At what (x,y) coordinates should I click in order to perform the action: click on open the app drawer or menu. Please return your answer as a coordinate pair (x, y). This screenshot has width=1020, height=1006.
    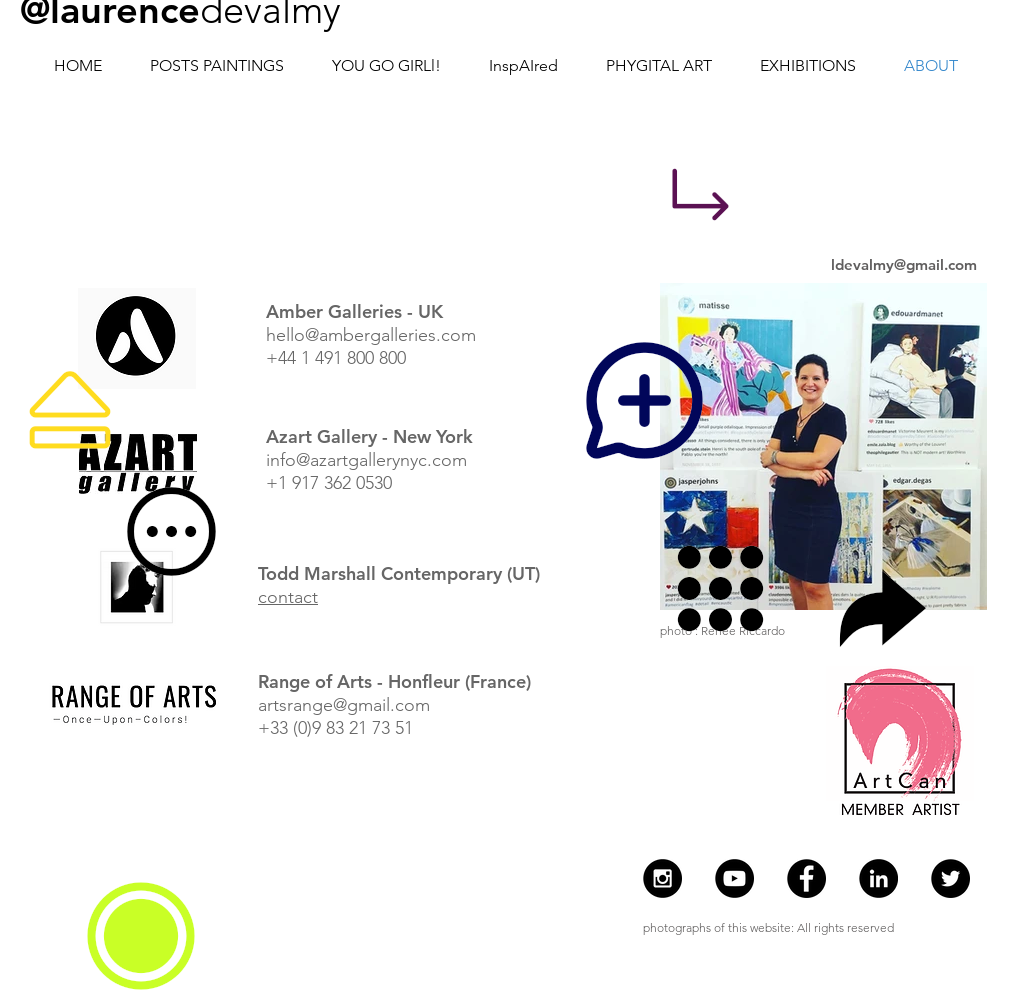
    Looking at the image, I should click on (720, 588).